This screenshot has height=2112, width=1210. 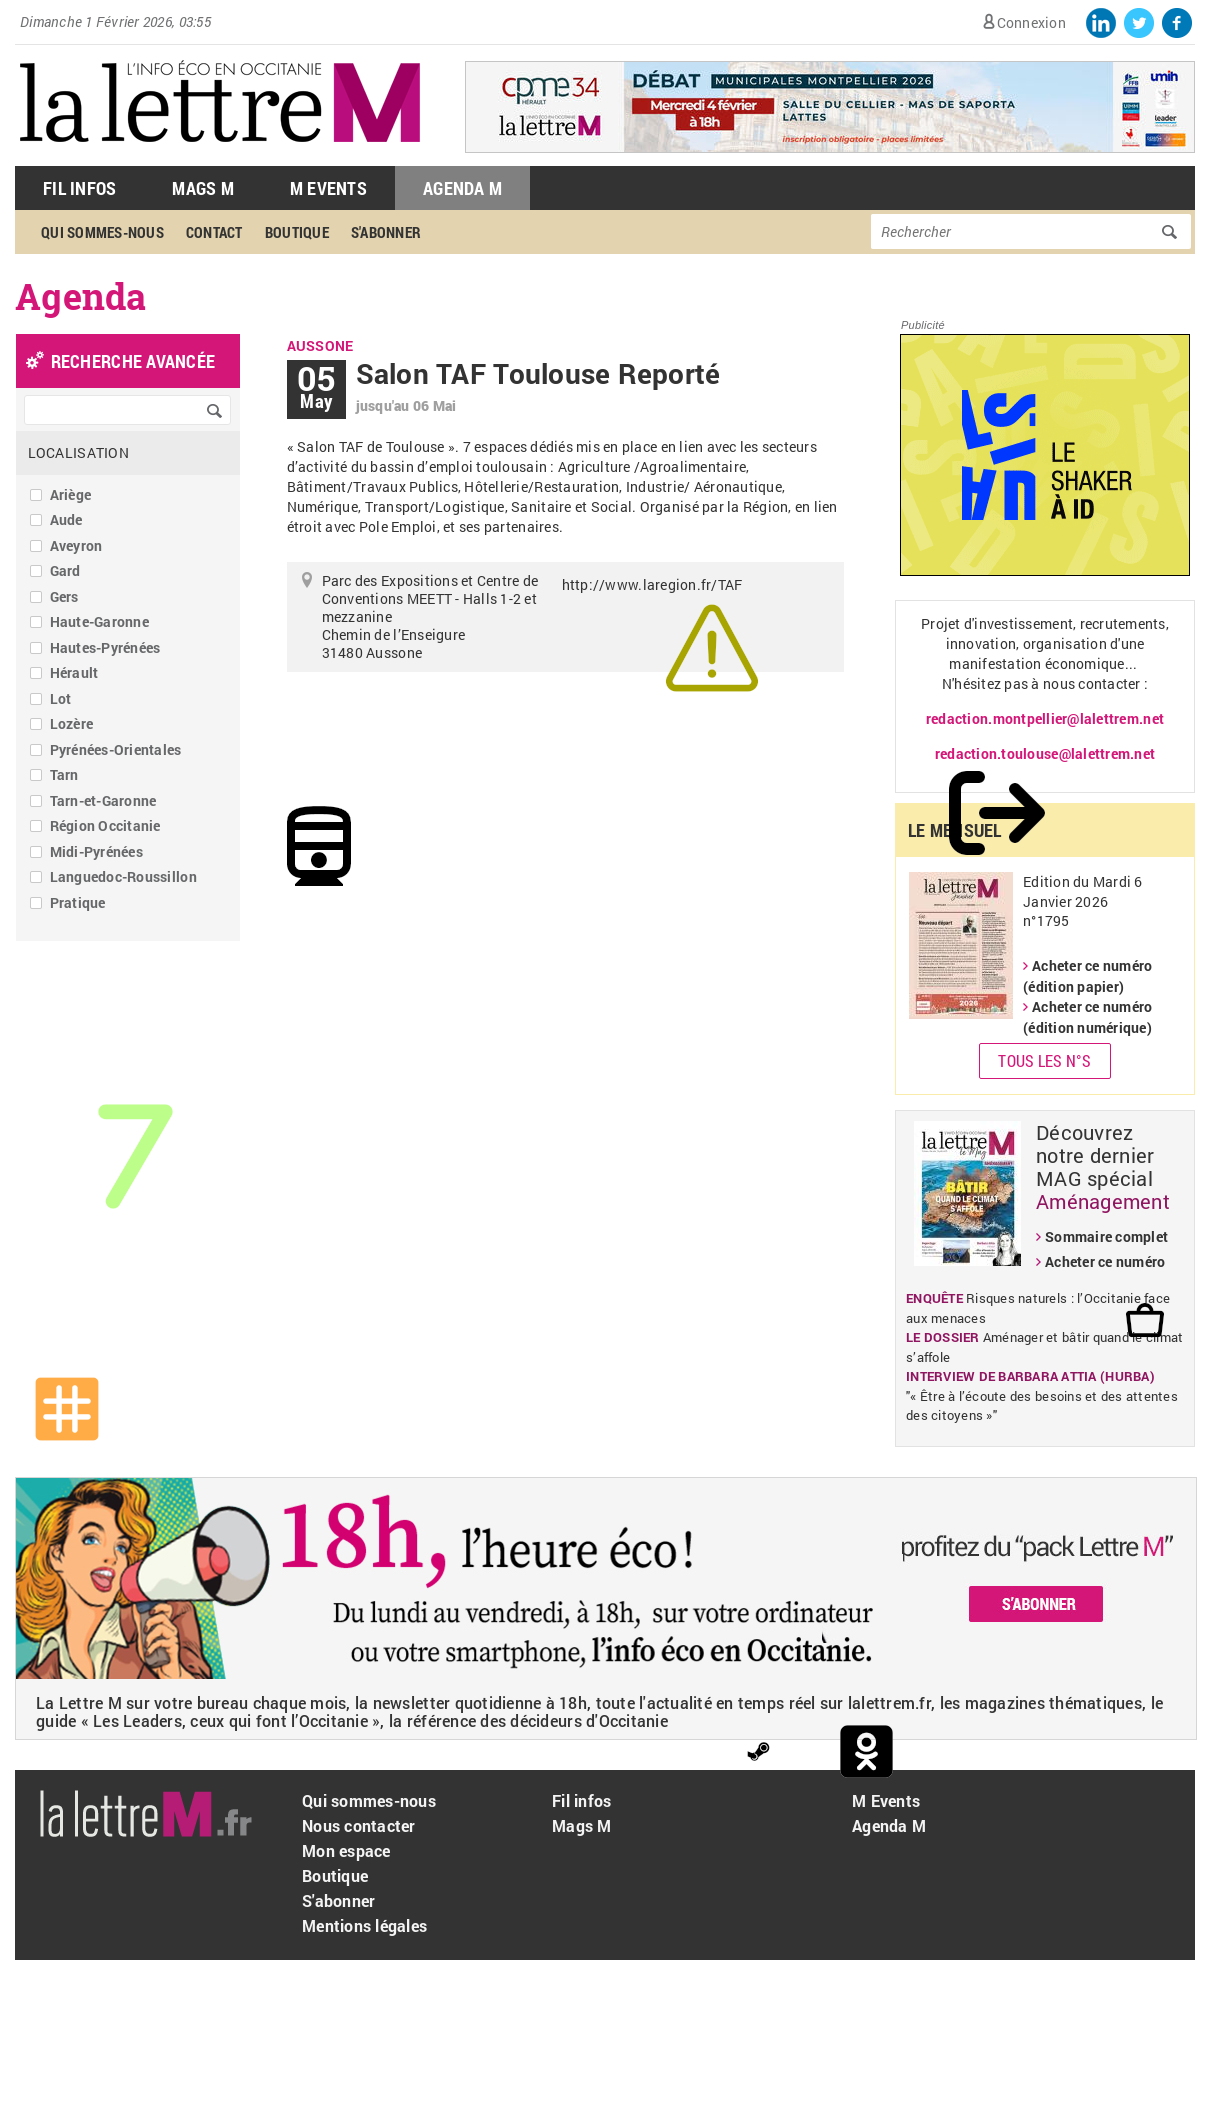 What do you see at coordinates (866, 1751) in the screenshot?
I see `open Odnoklassniki app` at bounding box center [866, 1751].